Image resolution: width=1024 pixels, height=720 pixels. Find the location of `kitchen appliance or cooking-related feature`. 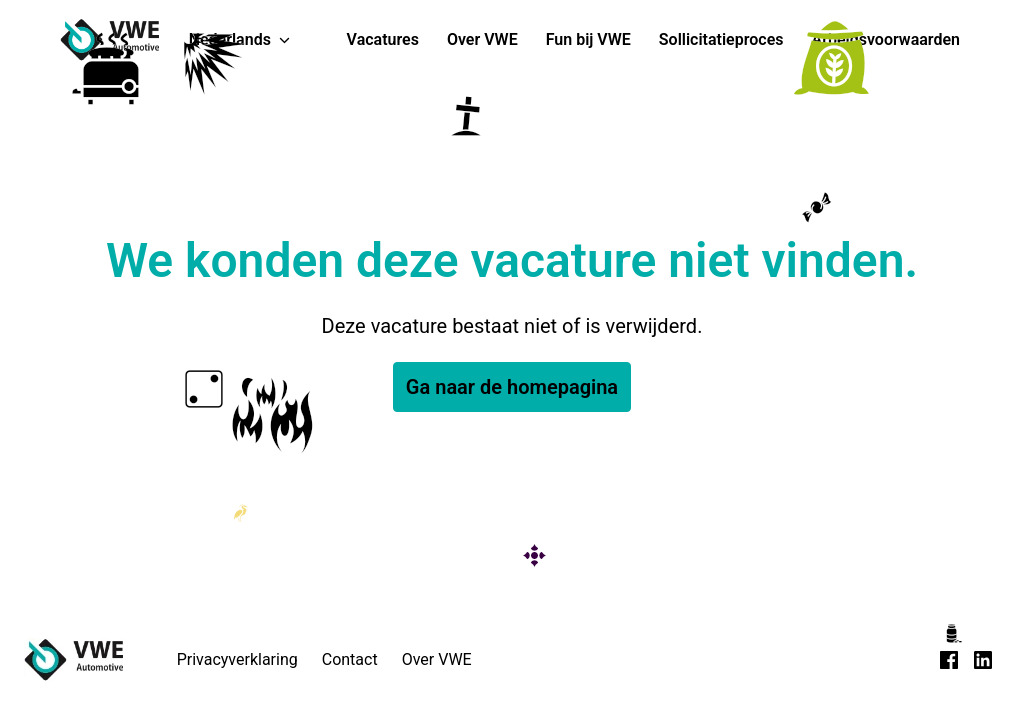

kitchen appliance or cooking-related feature is located at coordinates (105, 68).